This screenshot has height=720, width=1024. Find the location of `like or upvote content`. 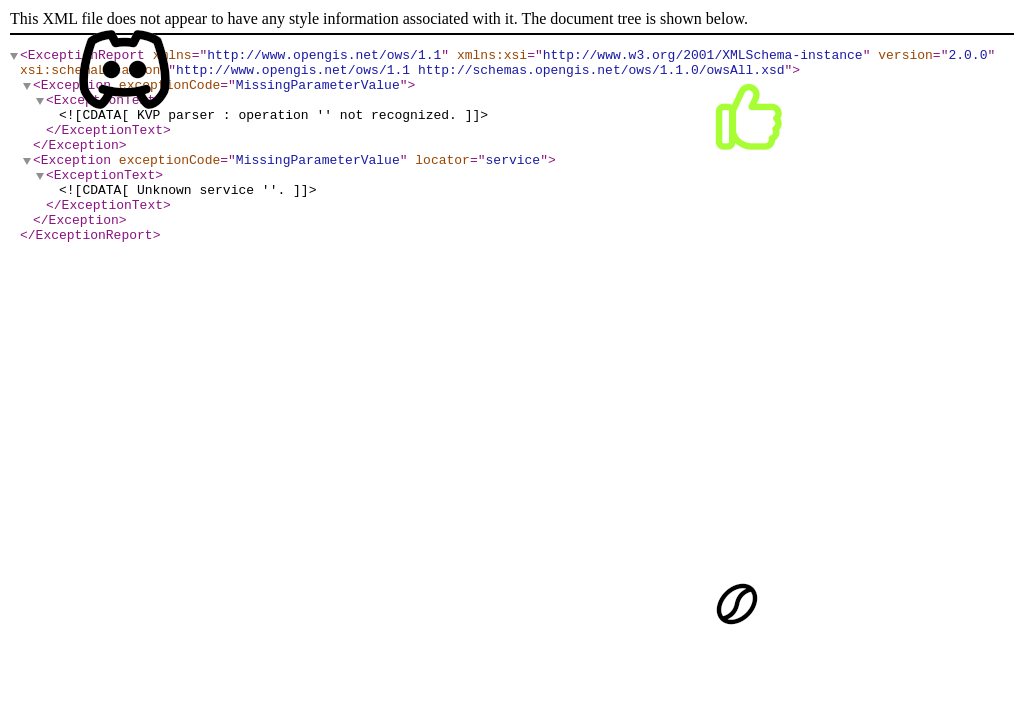

like or upvote content is located at coordinates (751, 119).